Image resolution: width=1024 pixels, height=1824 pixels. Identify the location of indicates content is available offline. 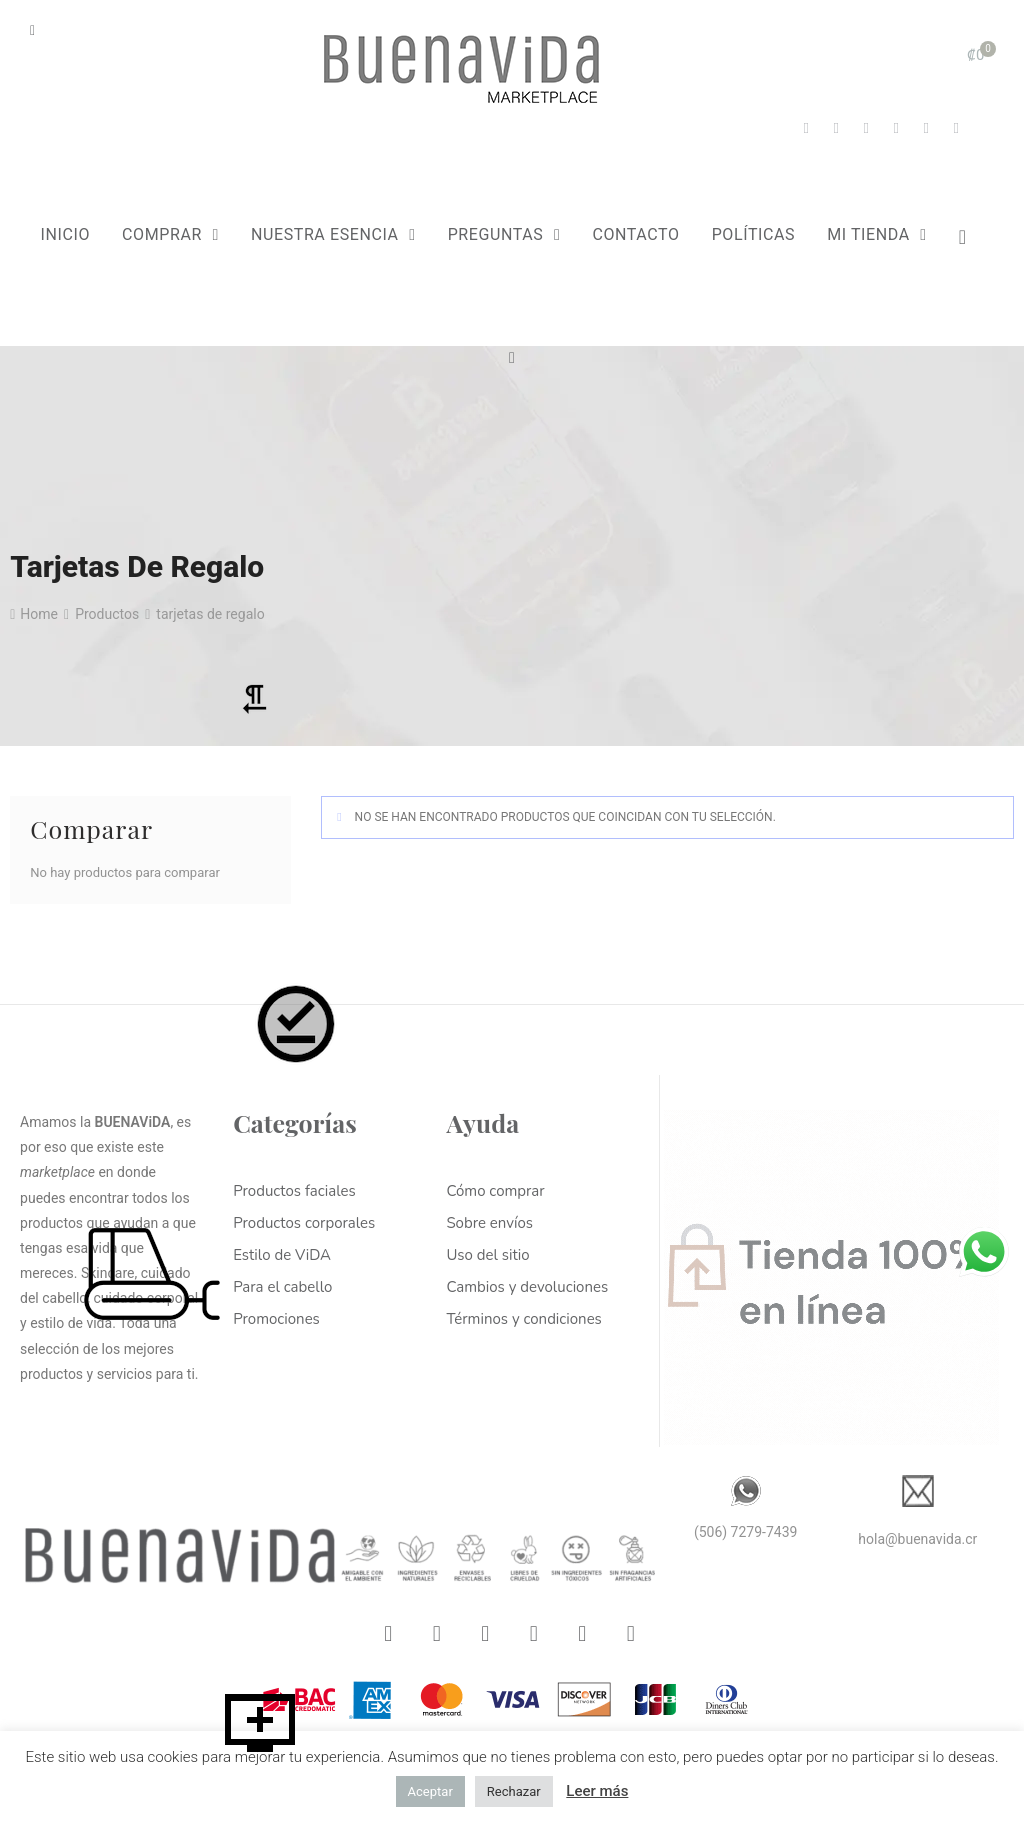
(296, 1024).